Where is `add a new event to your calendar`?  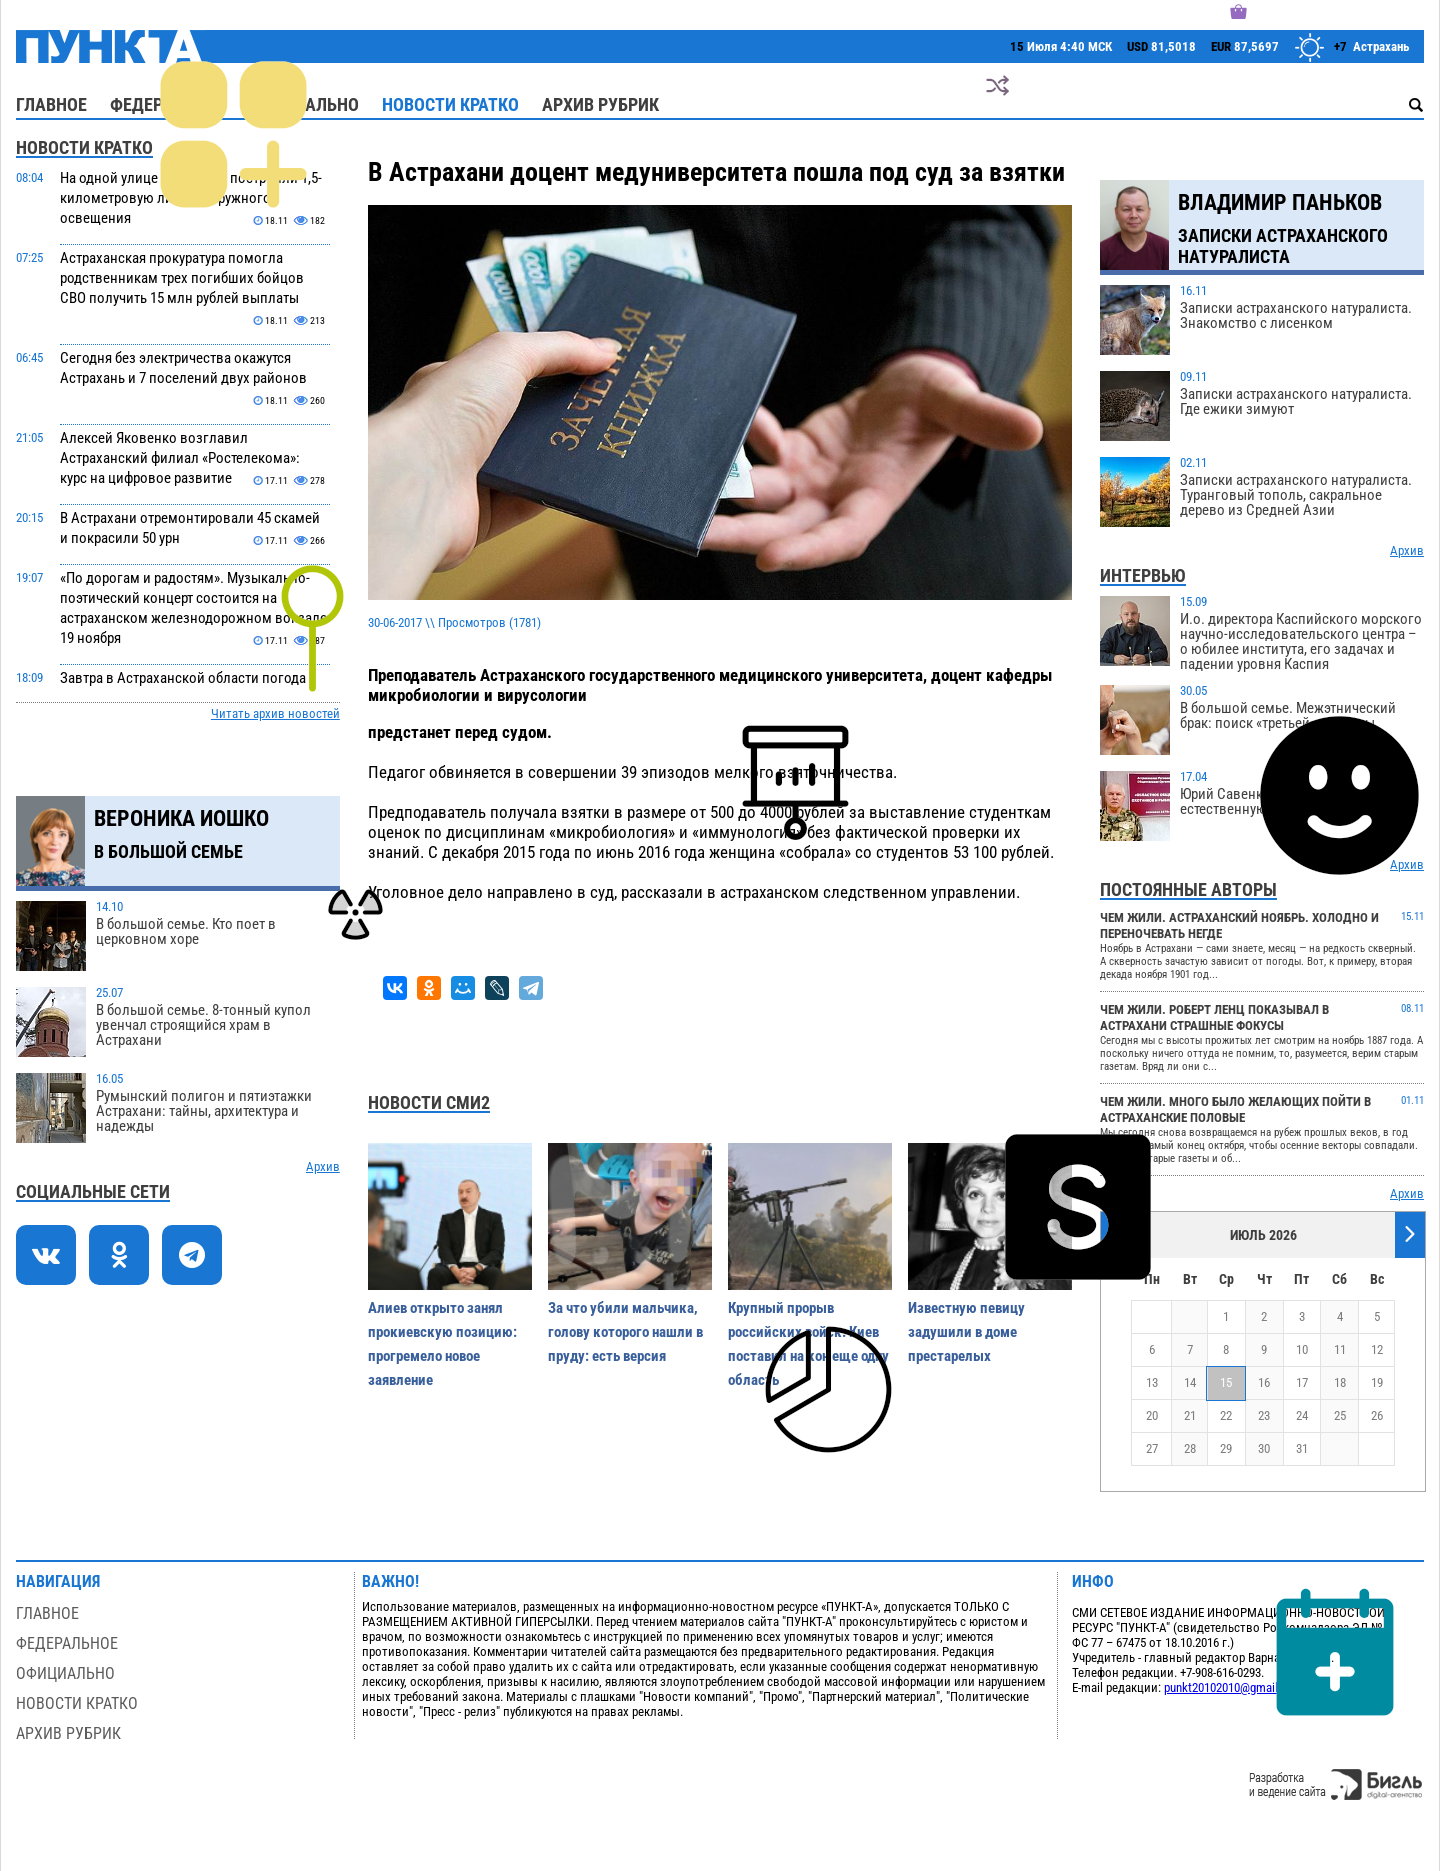 add a new event to your calendar is located at coordinates (1335, 1657).